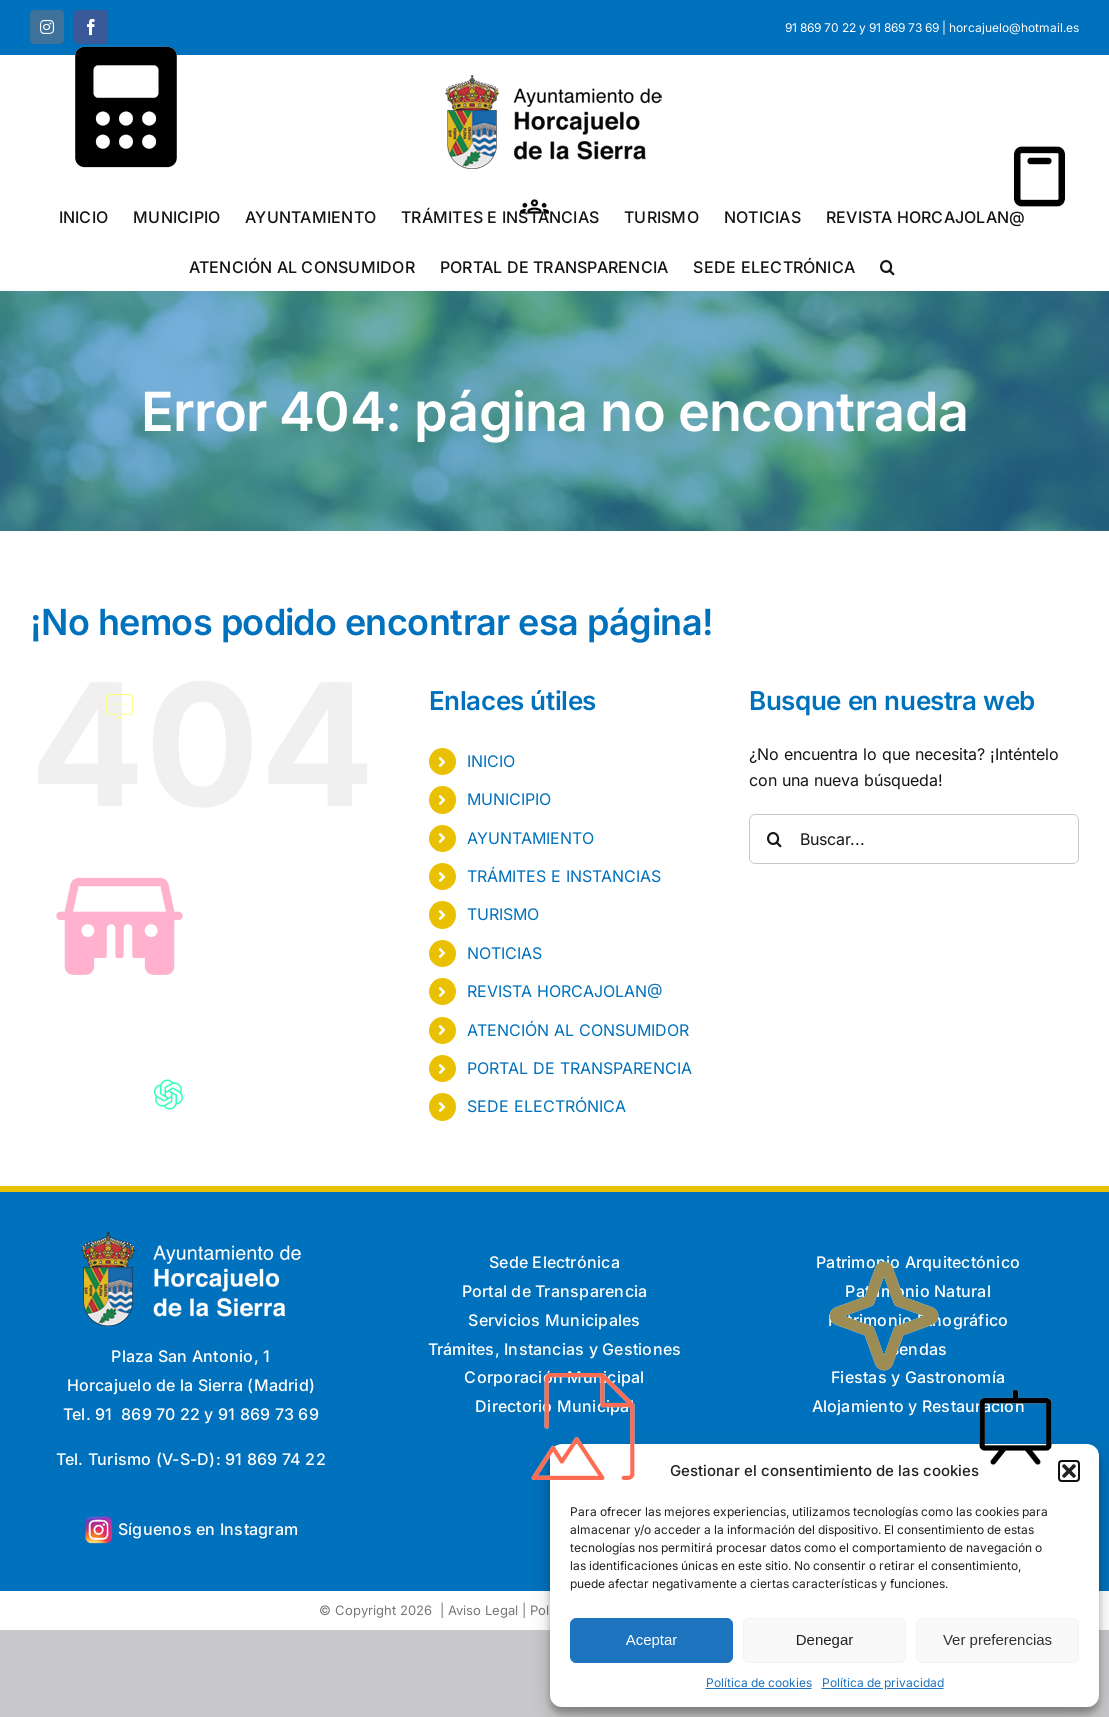 The image size is (1109, 1717). Describe the element at coordinates (589, 1426) in the screenshot. I see `view image file` at that location.